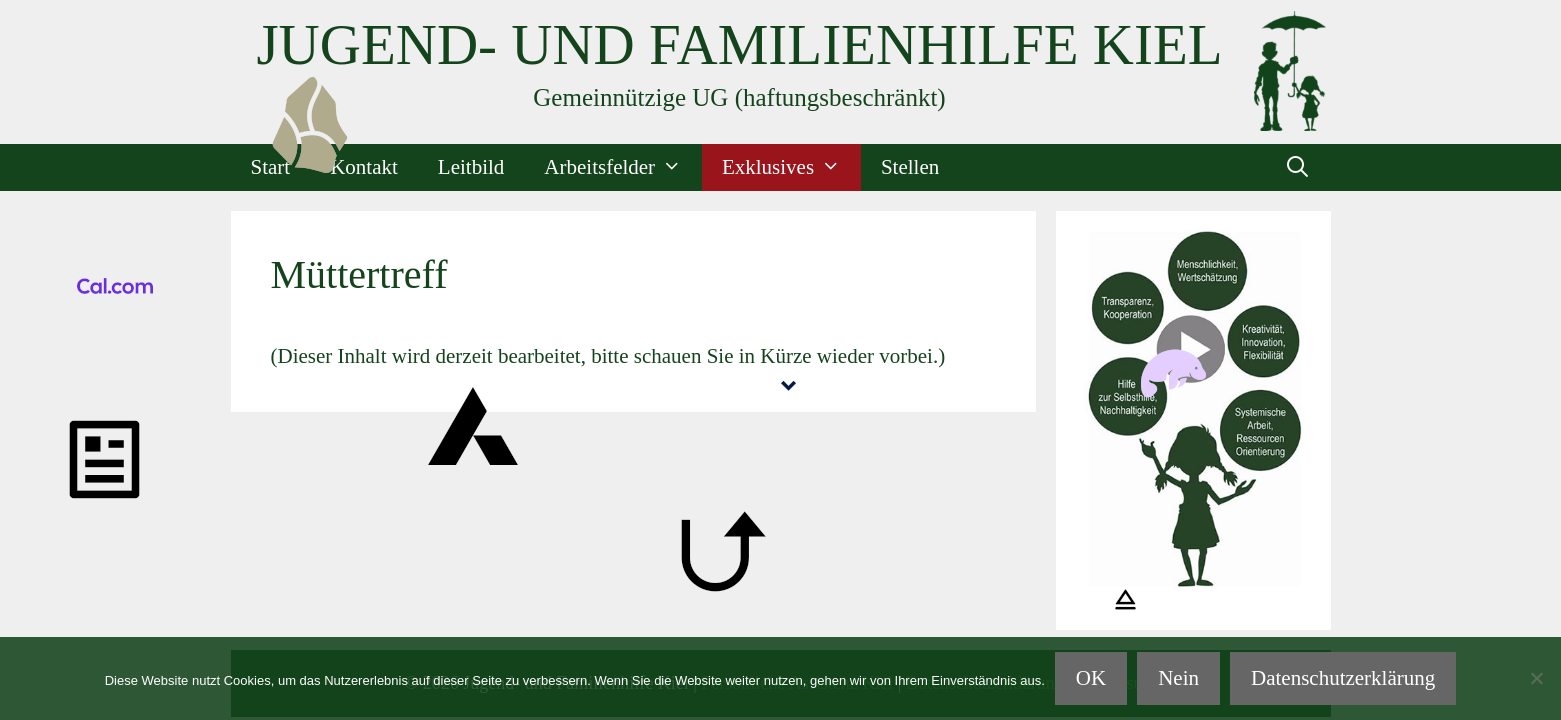  What do you see at coordinates (788, 385) in the screenshot?
I see `expand a dropdown menu` at bounding box center [788, 385].